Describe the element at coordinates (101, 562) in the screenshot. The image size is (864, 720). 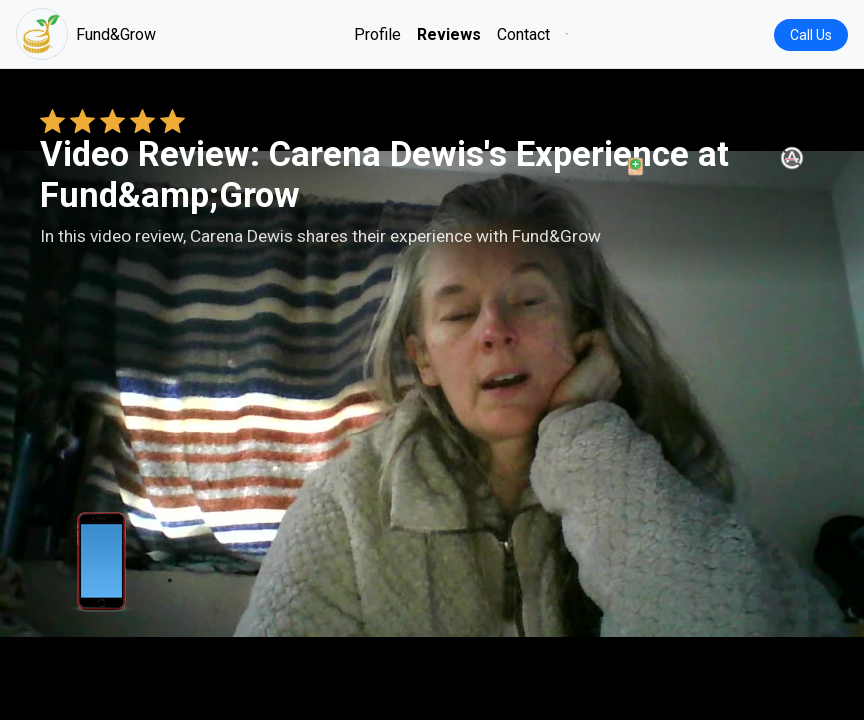
I see `iPhone 8 device connected to your Mac` at that location.